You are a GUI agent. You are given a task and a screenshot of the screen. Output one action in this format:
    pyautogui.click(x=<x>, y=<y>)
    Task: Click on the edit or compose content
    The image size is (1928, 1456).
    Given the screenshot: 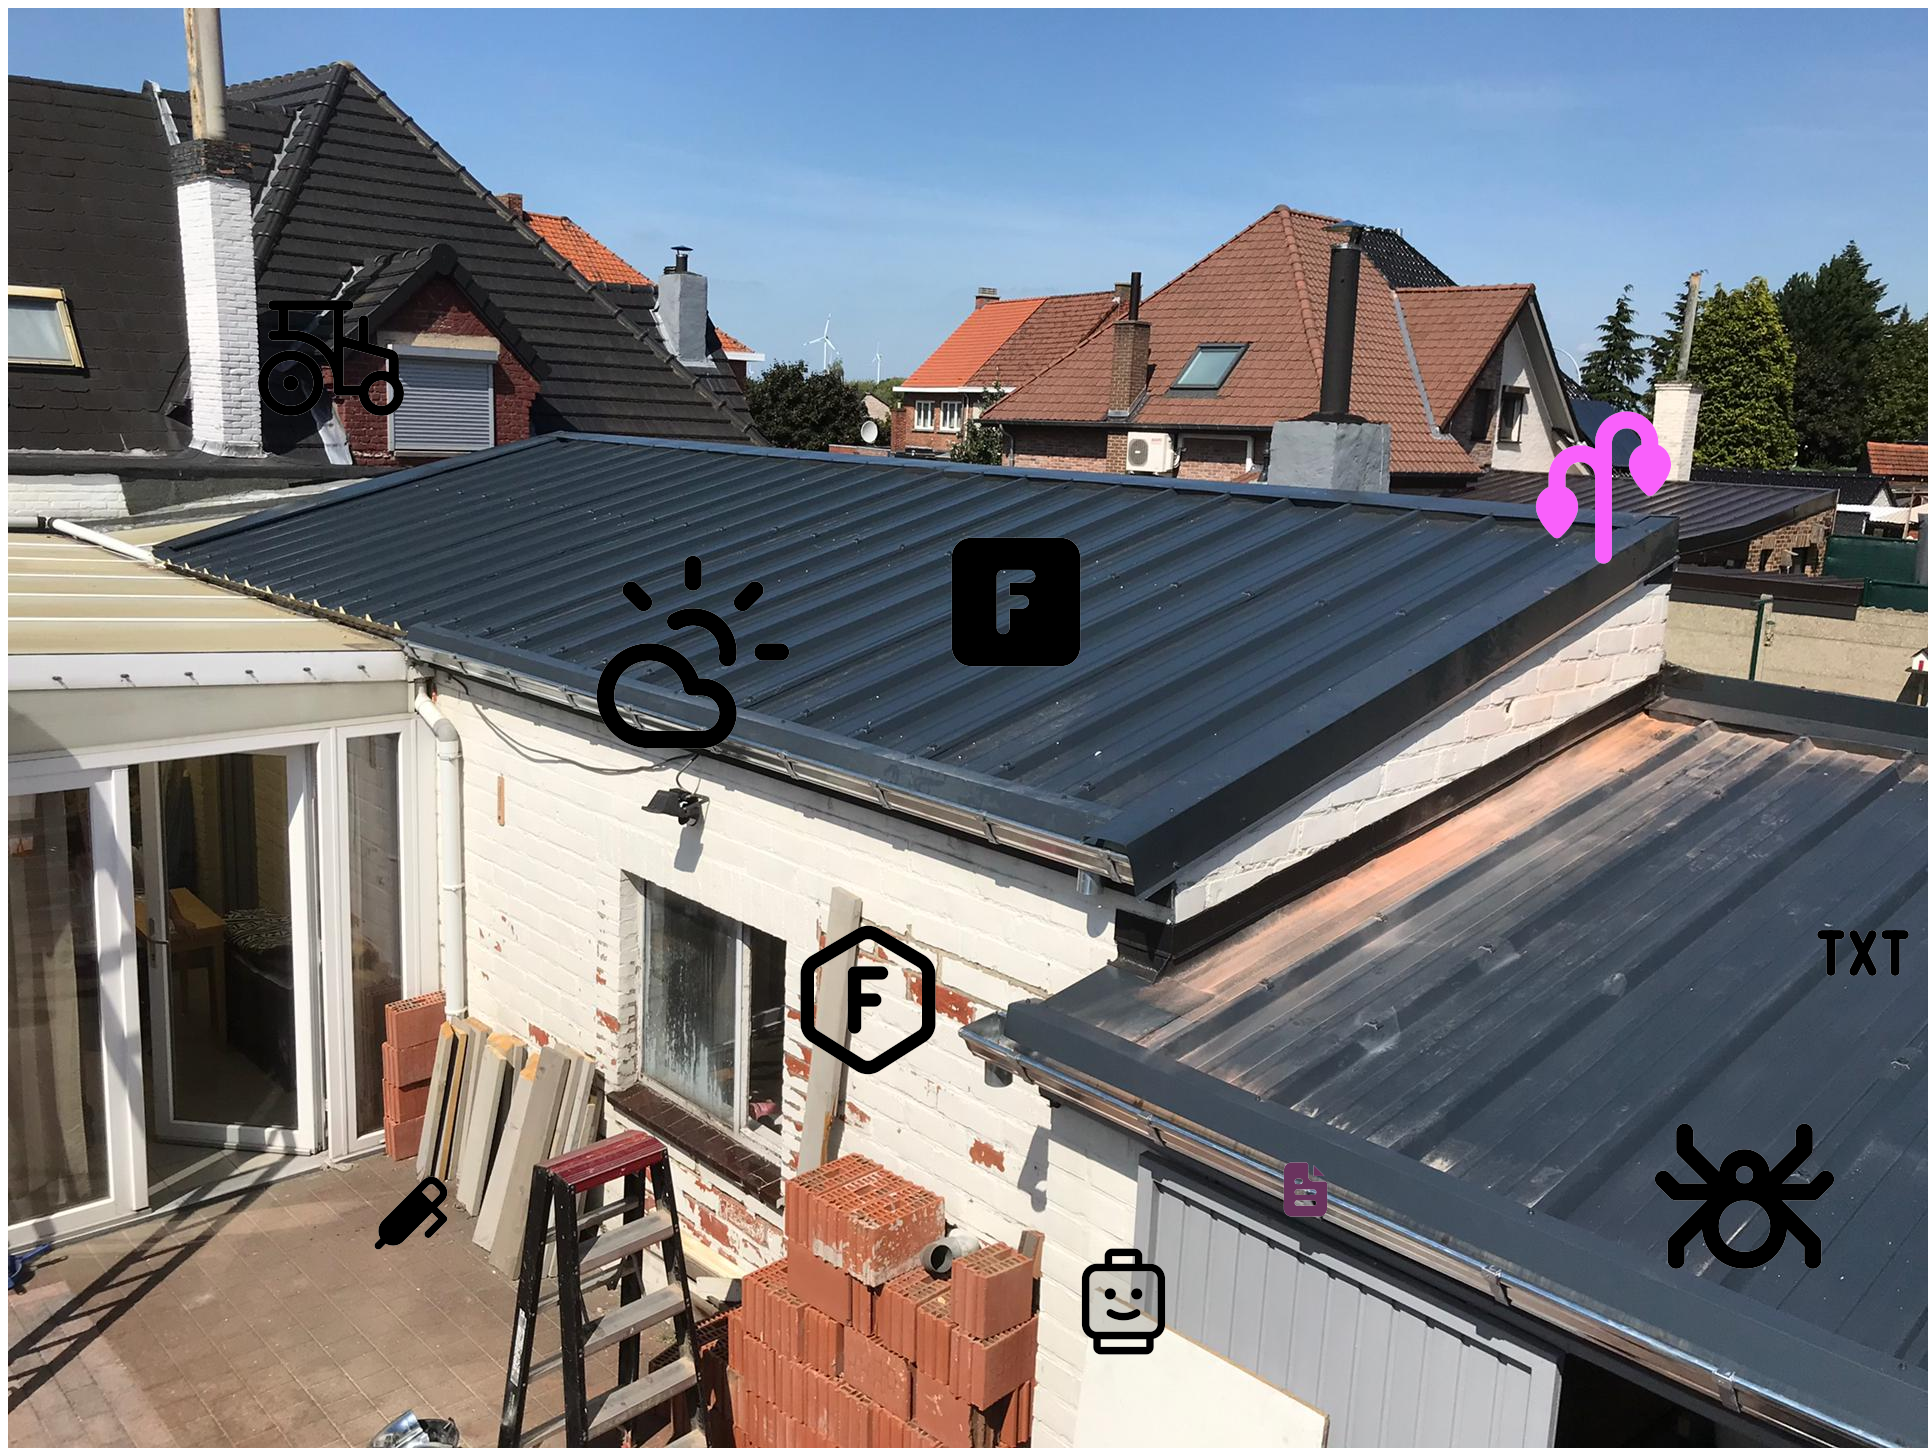 What is the action you would take?
    pyautogui.click(x=409, y=1215)
    